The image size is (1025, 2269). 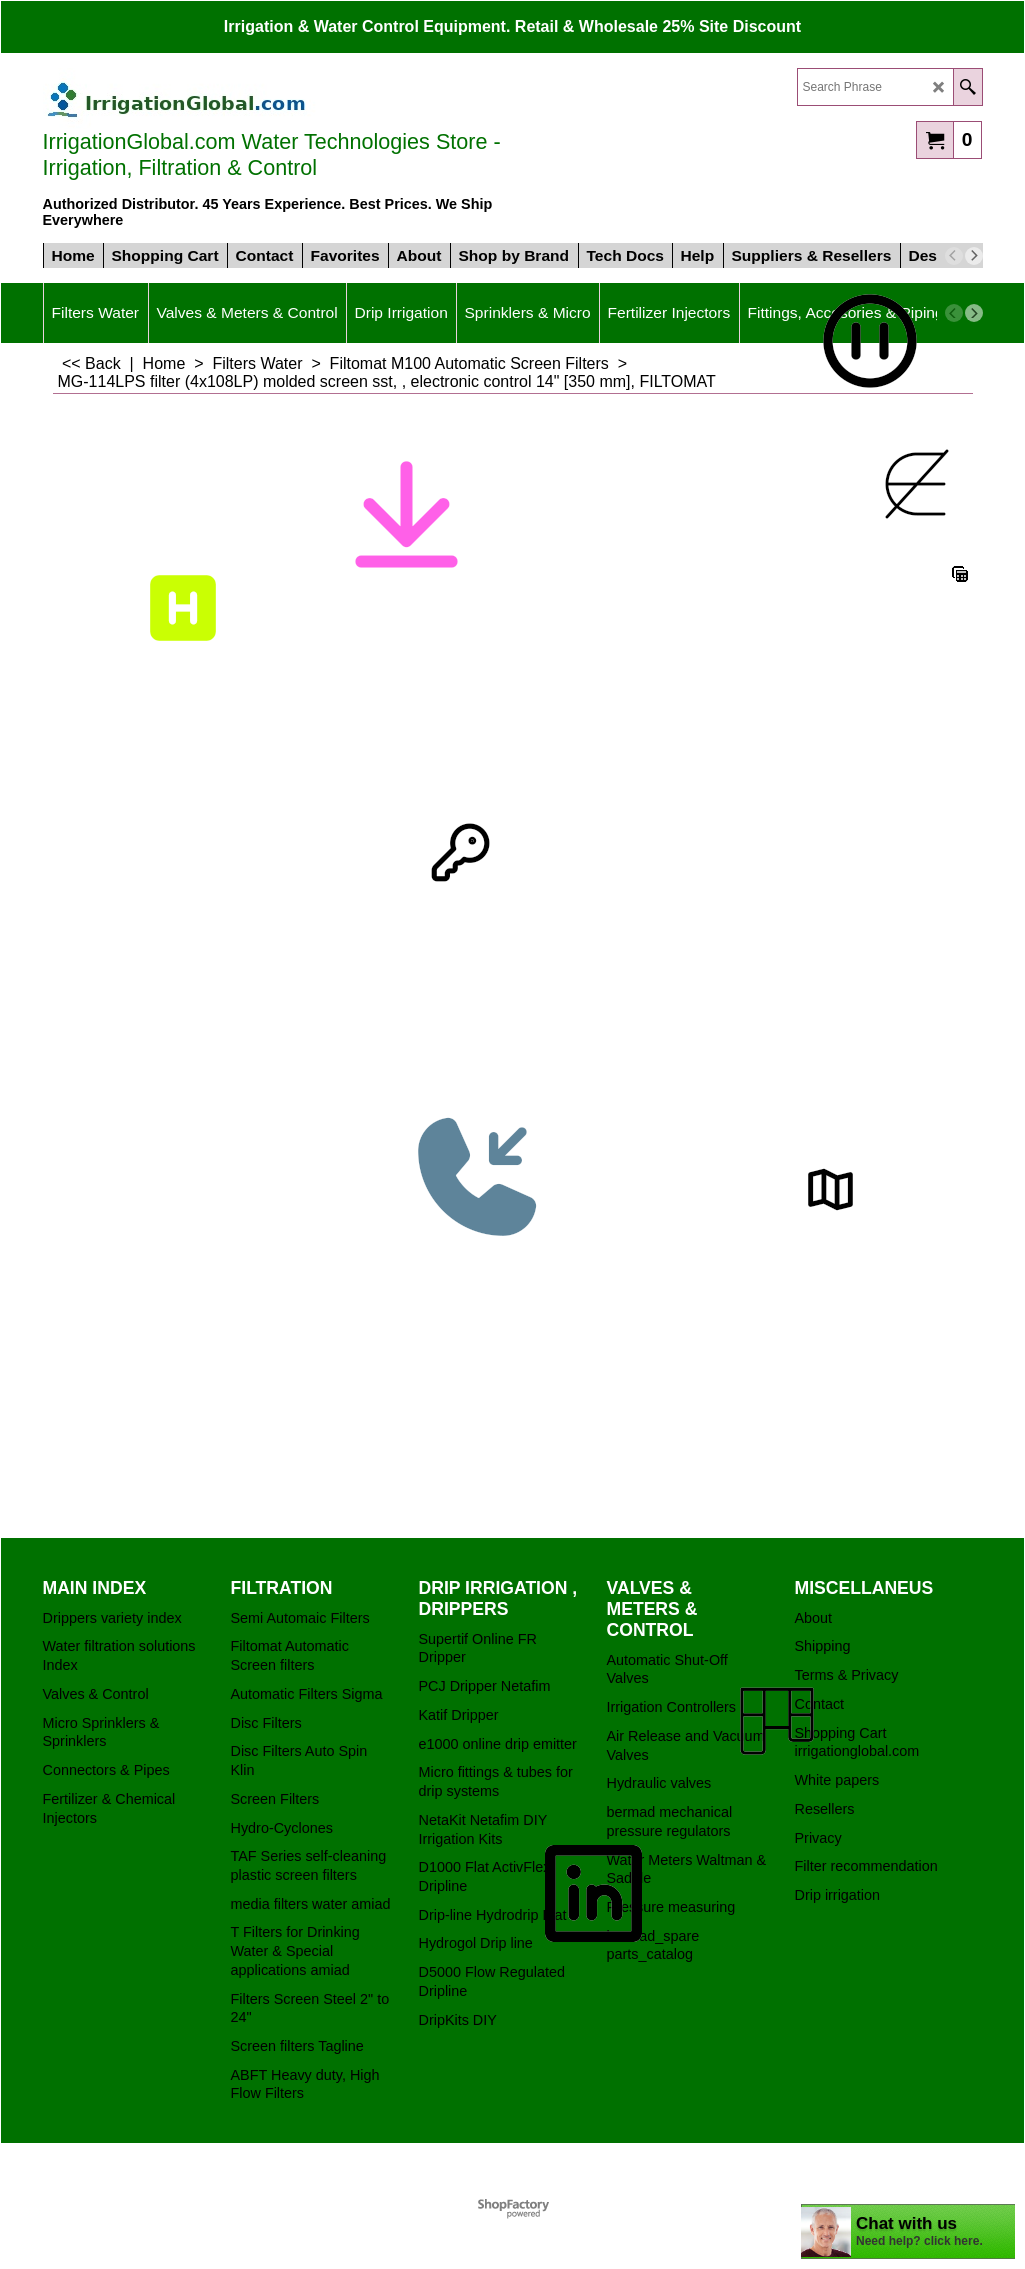 What do you see at coordinates (183, 608) in the screenshot?
I see `indicates a hospital or medical facility nearby` at bounding box center [183, 608].